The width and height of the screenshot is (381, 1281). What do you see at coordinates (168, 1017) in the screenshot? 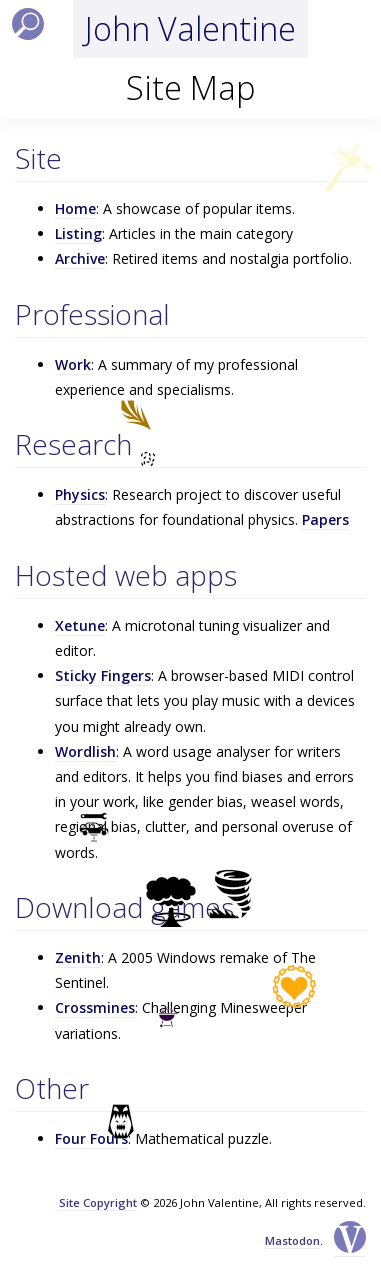
I see `browse outdoor cooking or grilling recipes` at bounding box center [168, 1017].